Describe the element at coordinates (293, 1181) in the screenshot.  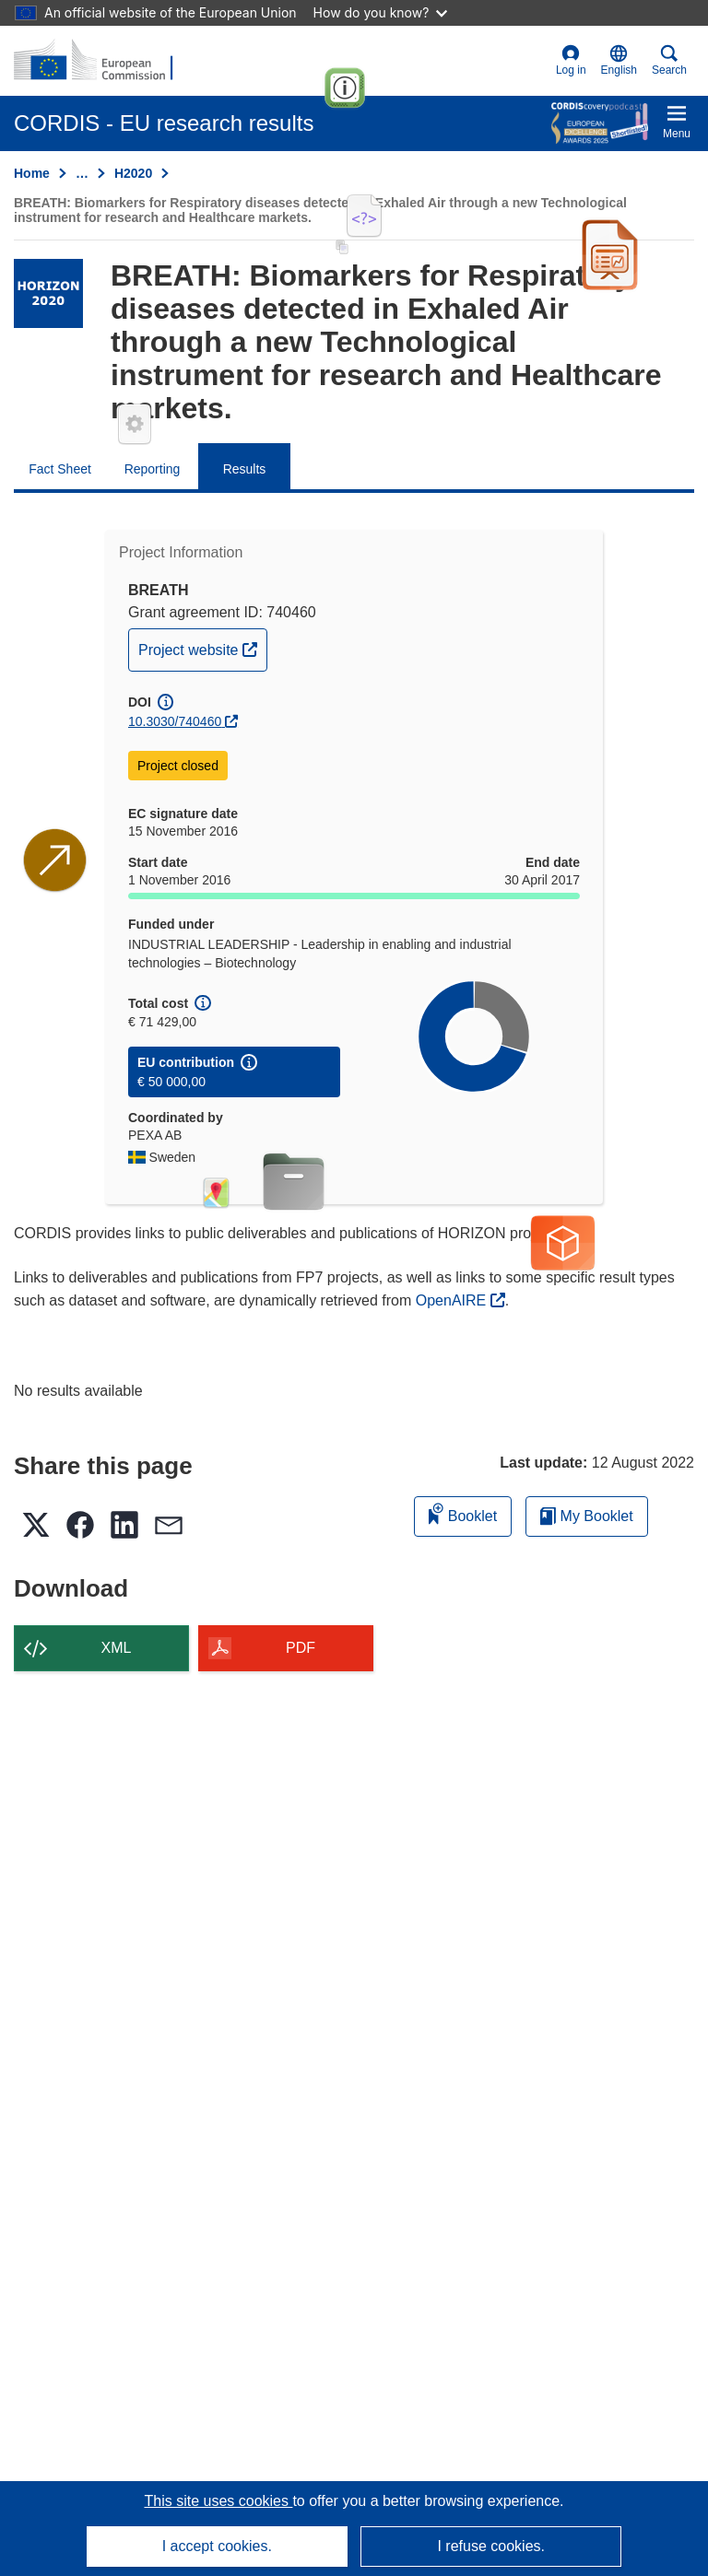
I see `open the file manager application` at that location.